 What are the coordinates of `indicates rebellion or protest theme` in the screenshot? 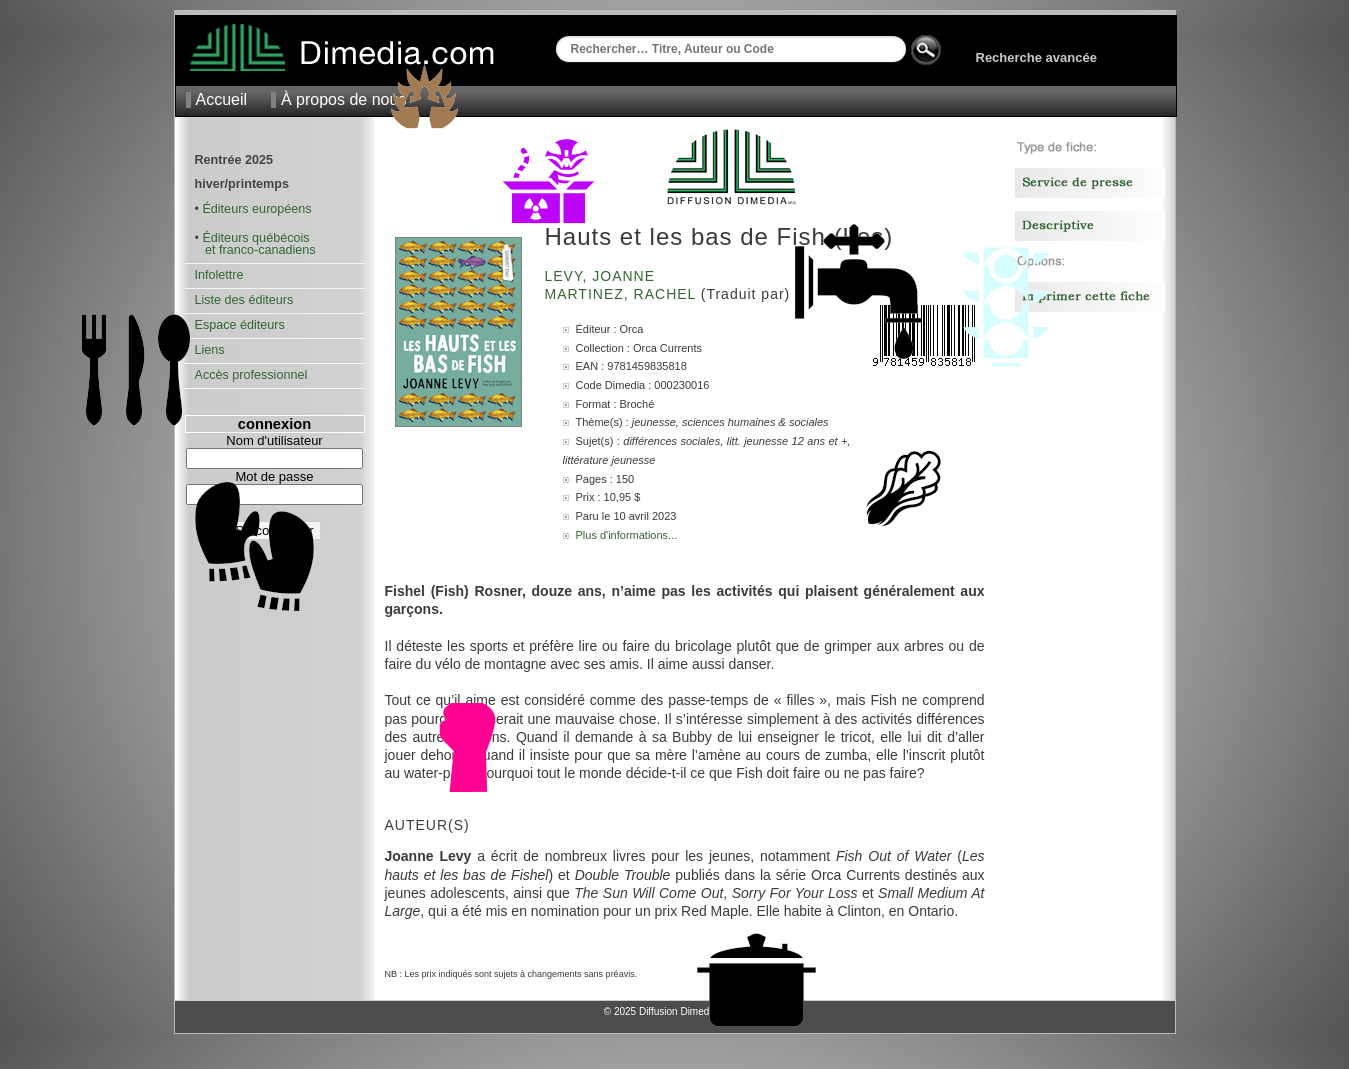 It's located at (467, 747).